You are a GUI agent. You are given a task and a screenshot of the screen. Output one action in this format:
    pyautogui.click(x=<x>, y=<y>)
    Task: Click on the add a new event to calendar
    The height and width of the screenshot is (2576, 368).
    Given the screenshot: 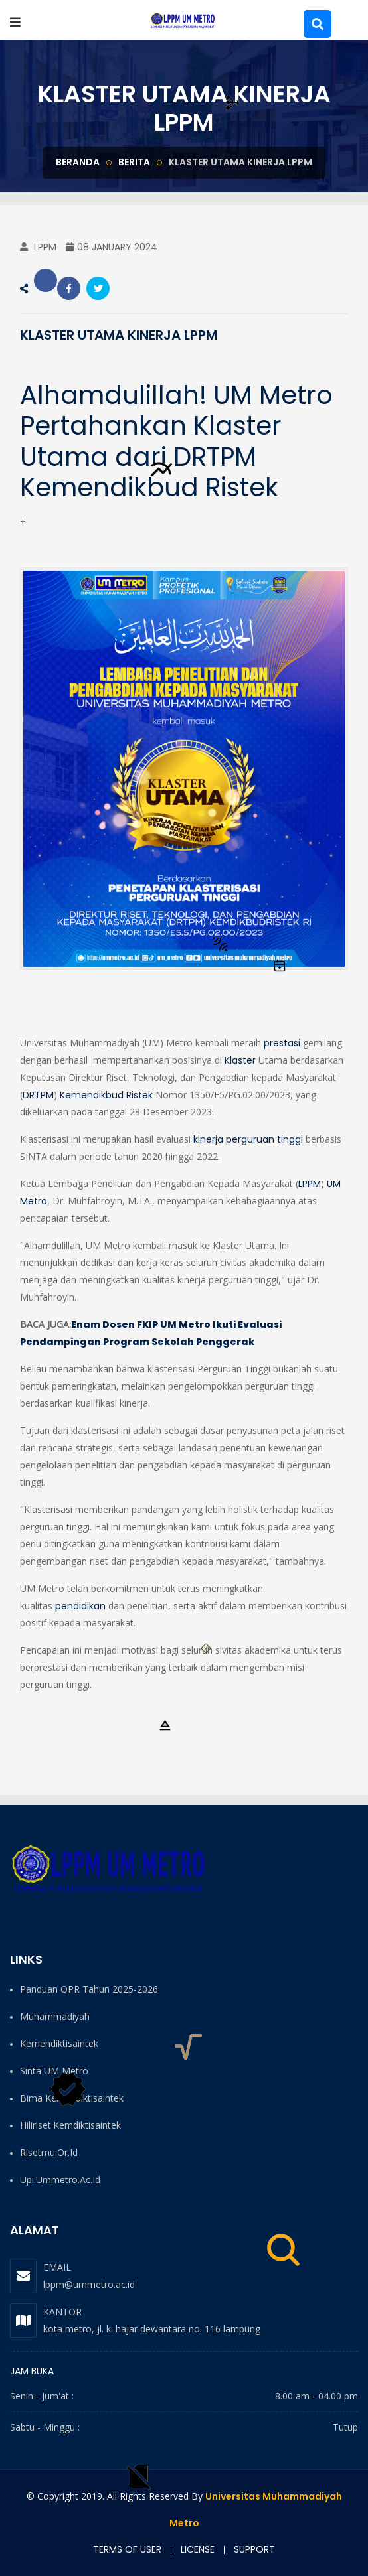 What is the action you would take?
    pyautogui.click(x=280, y=966)
    